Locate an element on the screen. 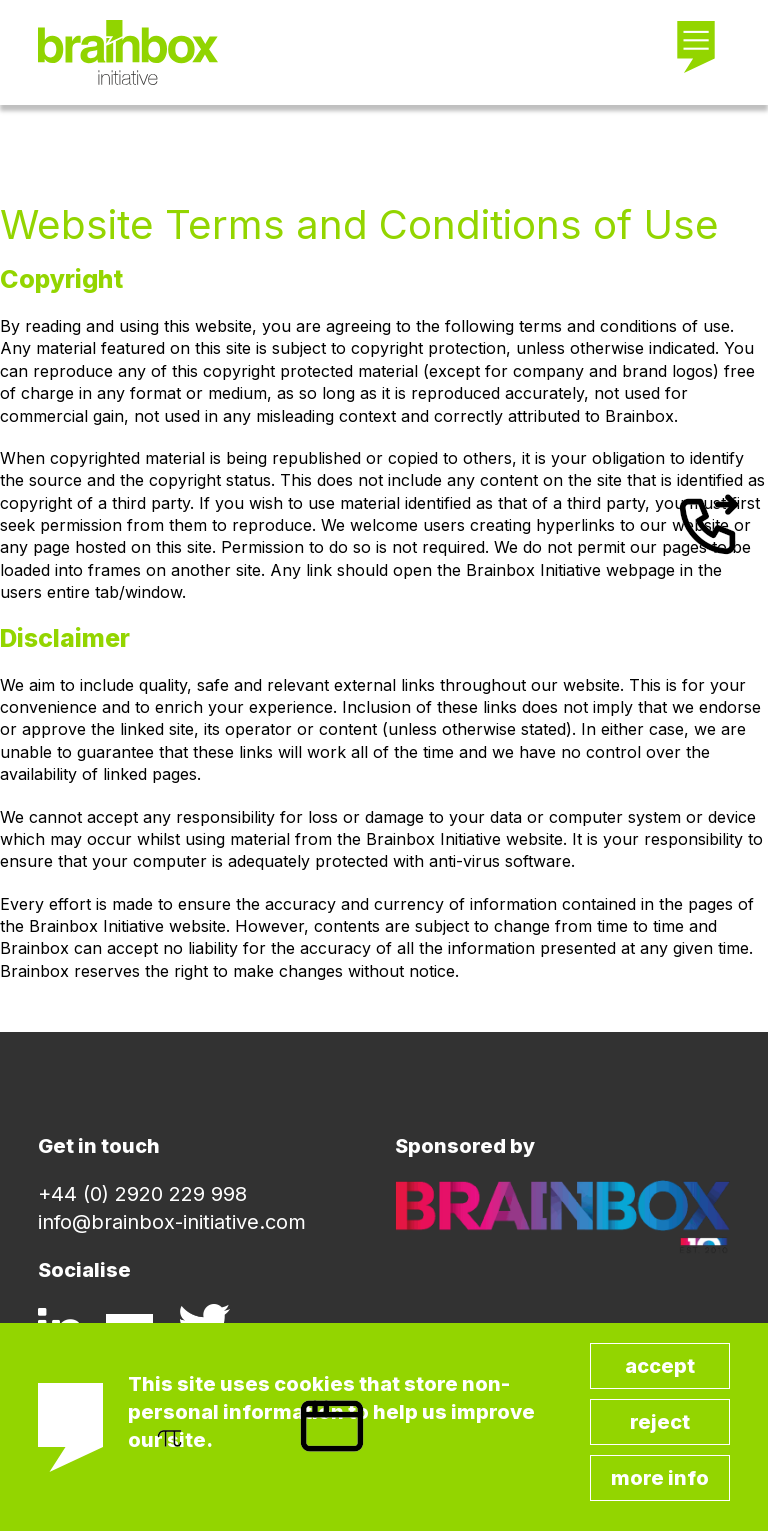 The image size is (768, 1531). access mathematical constants or formulas is located at coordinates (170, 1438).